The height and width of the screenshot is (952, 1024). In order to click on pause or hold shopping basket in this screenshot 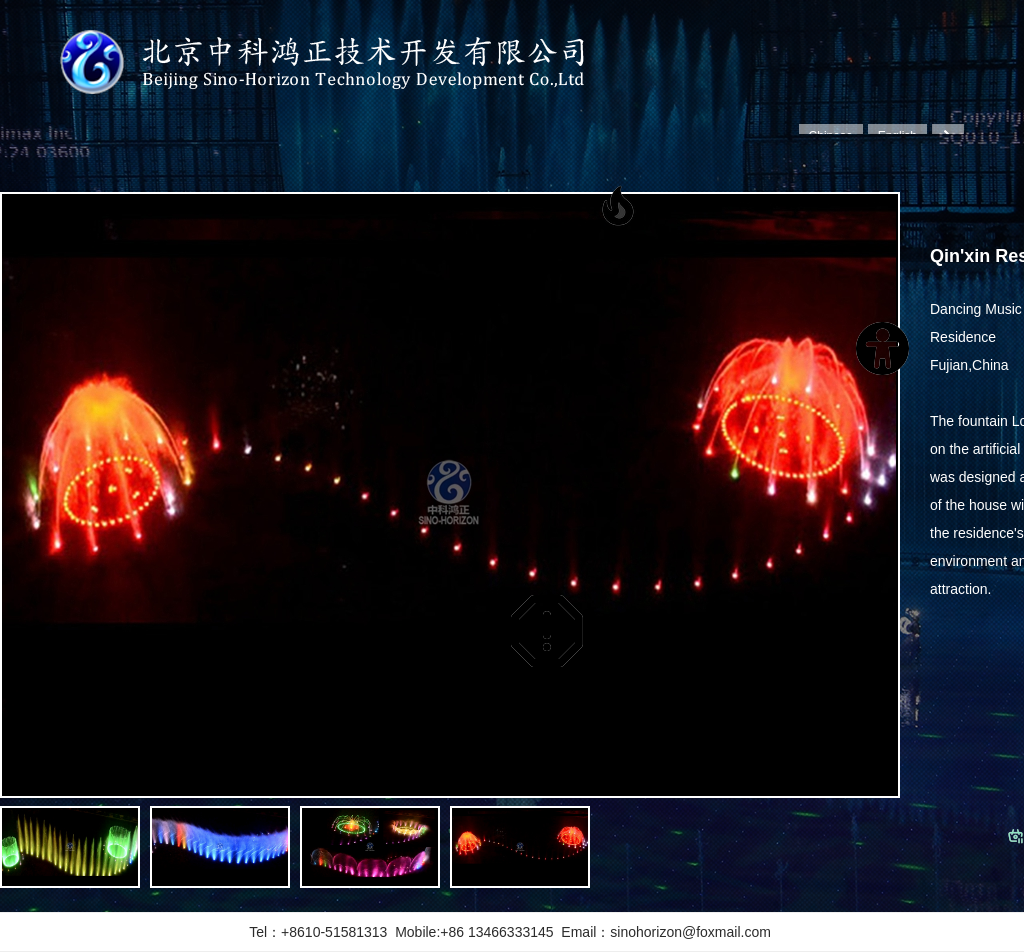, I will do `click(1015, 835)`.